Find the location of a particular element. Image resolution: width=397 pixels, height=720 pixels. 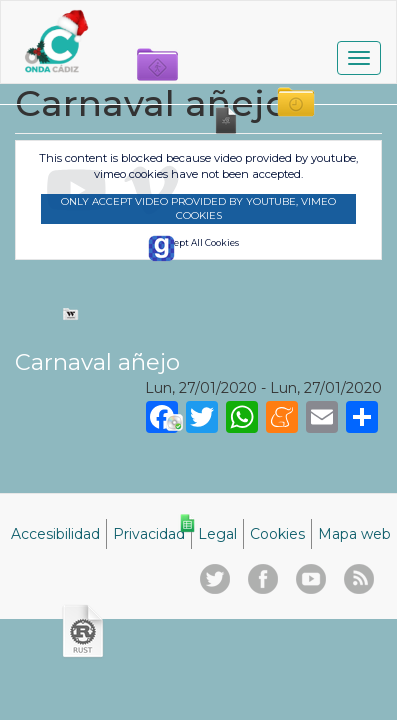

open a google sheets document is located at coordinates (187, 523).